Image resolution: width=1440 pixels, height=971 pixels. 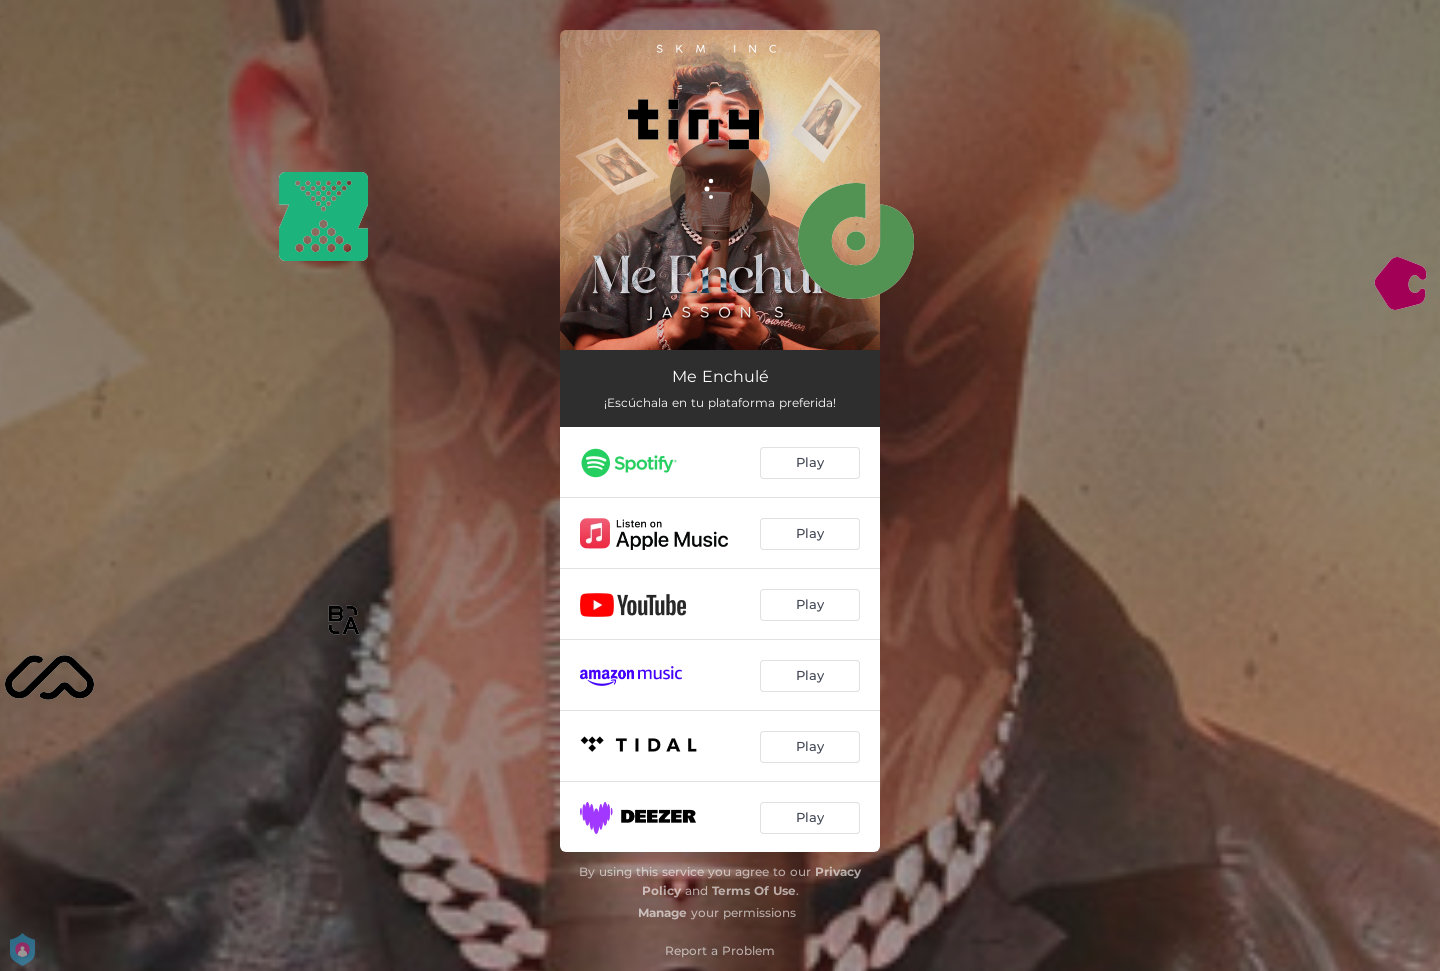 I want to click on open HumHub social network platform, so click(x=1400, y=283).